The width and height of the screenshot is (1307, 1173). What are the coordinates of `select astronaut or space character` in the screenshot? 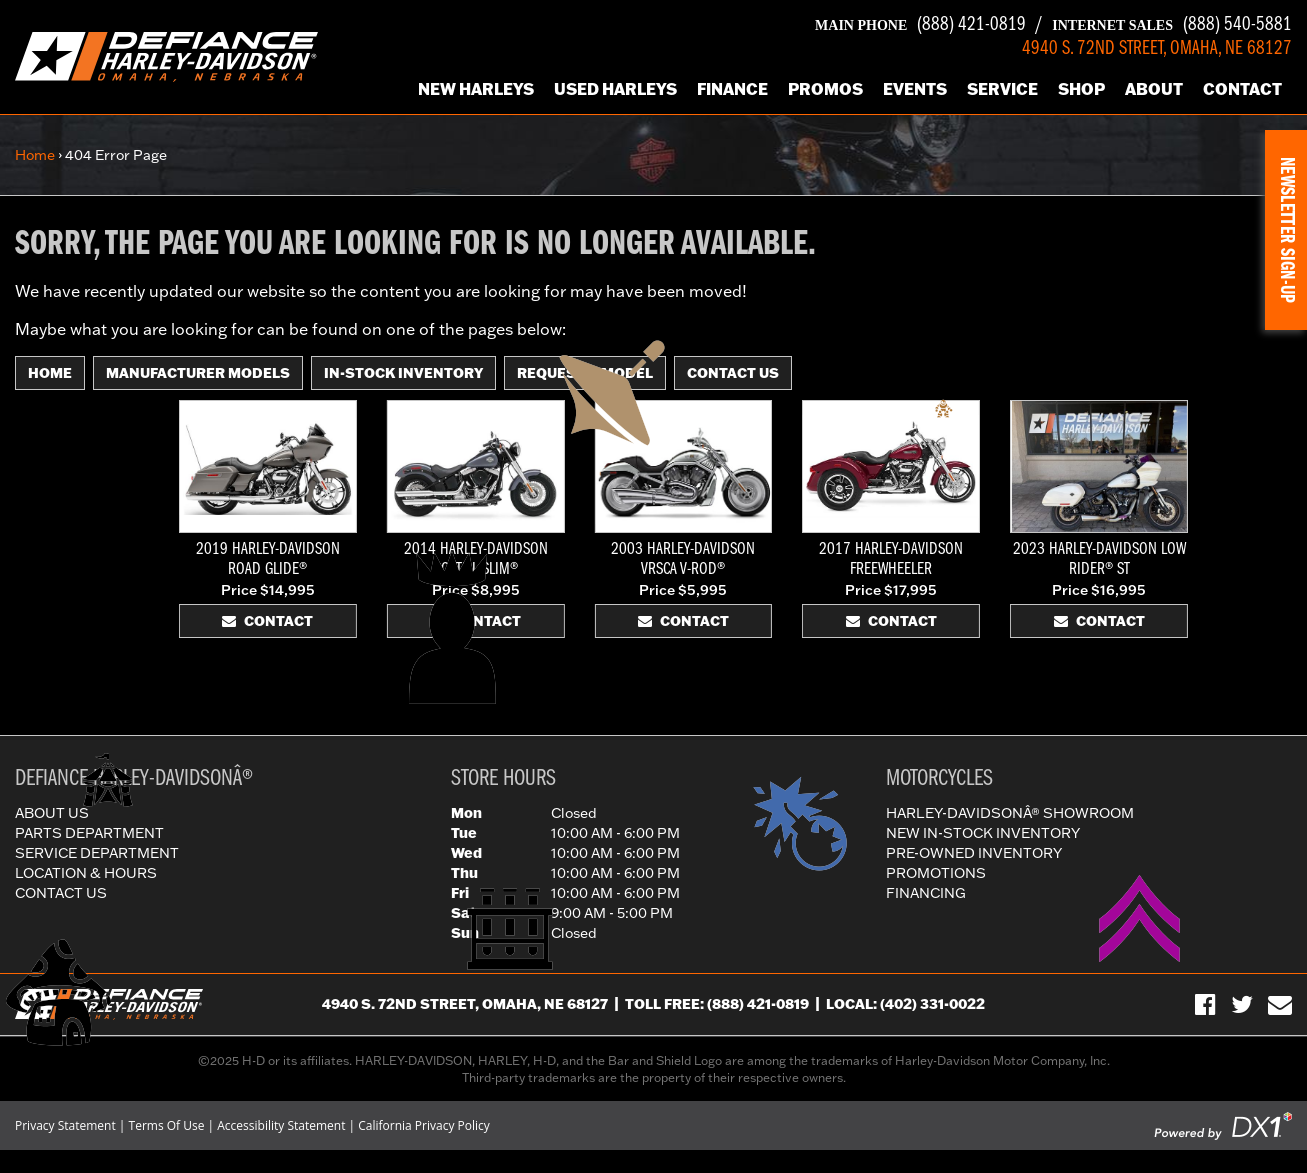 It's located at (943, 408).